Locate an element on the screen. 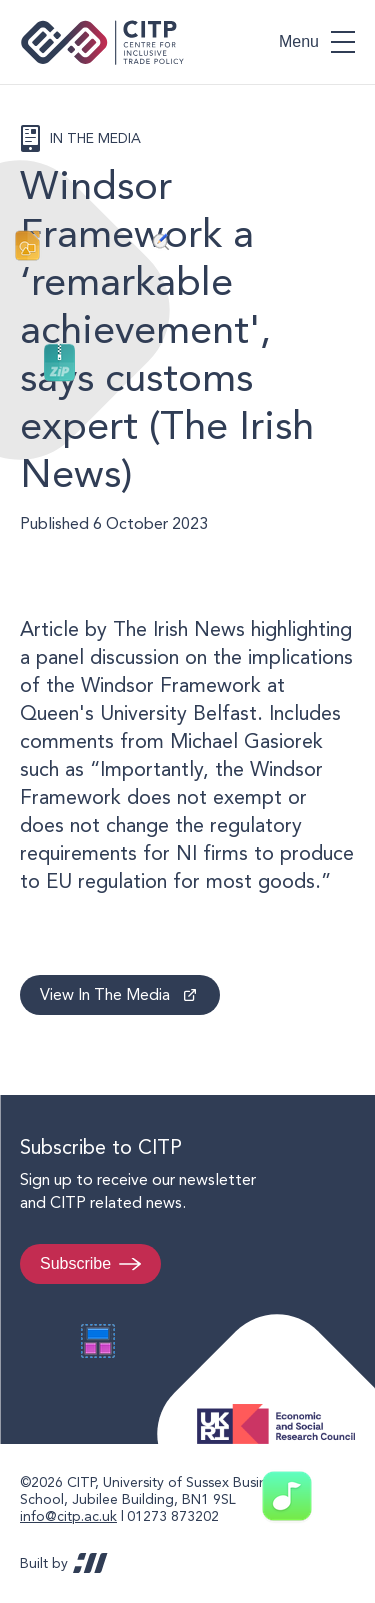 This screenshot has height=1603, width=375. open find and replace tool is located at coordinates (161, 242).